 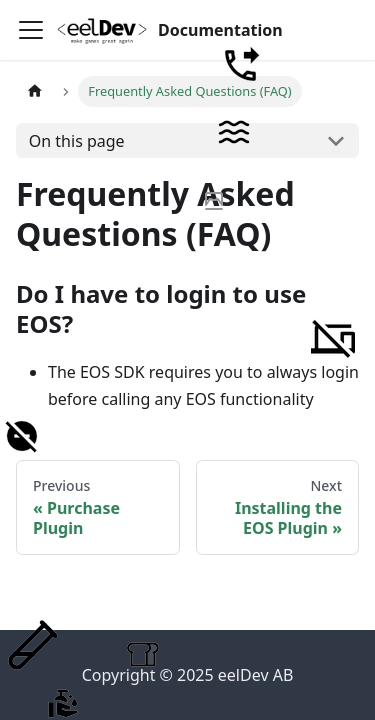 I want to click on call forwarding is enabled, so click(x=240, y=65).